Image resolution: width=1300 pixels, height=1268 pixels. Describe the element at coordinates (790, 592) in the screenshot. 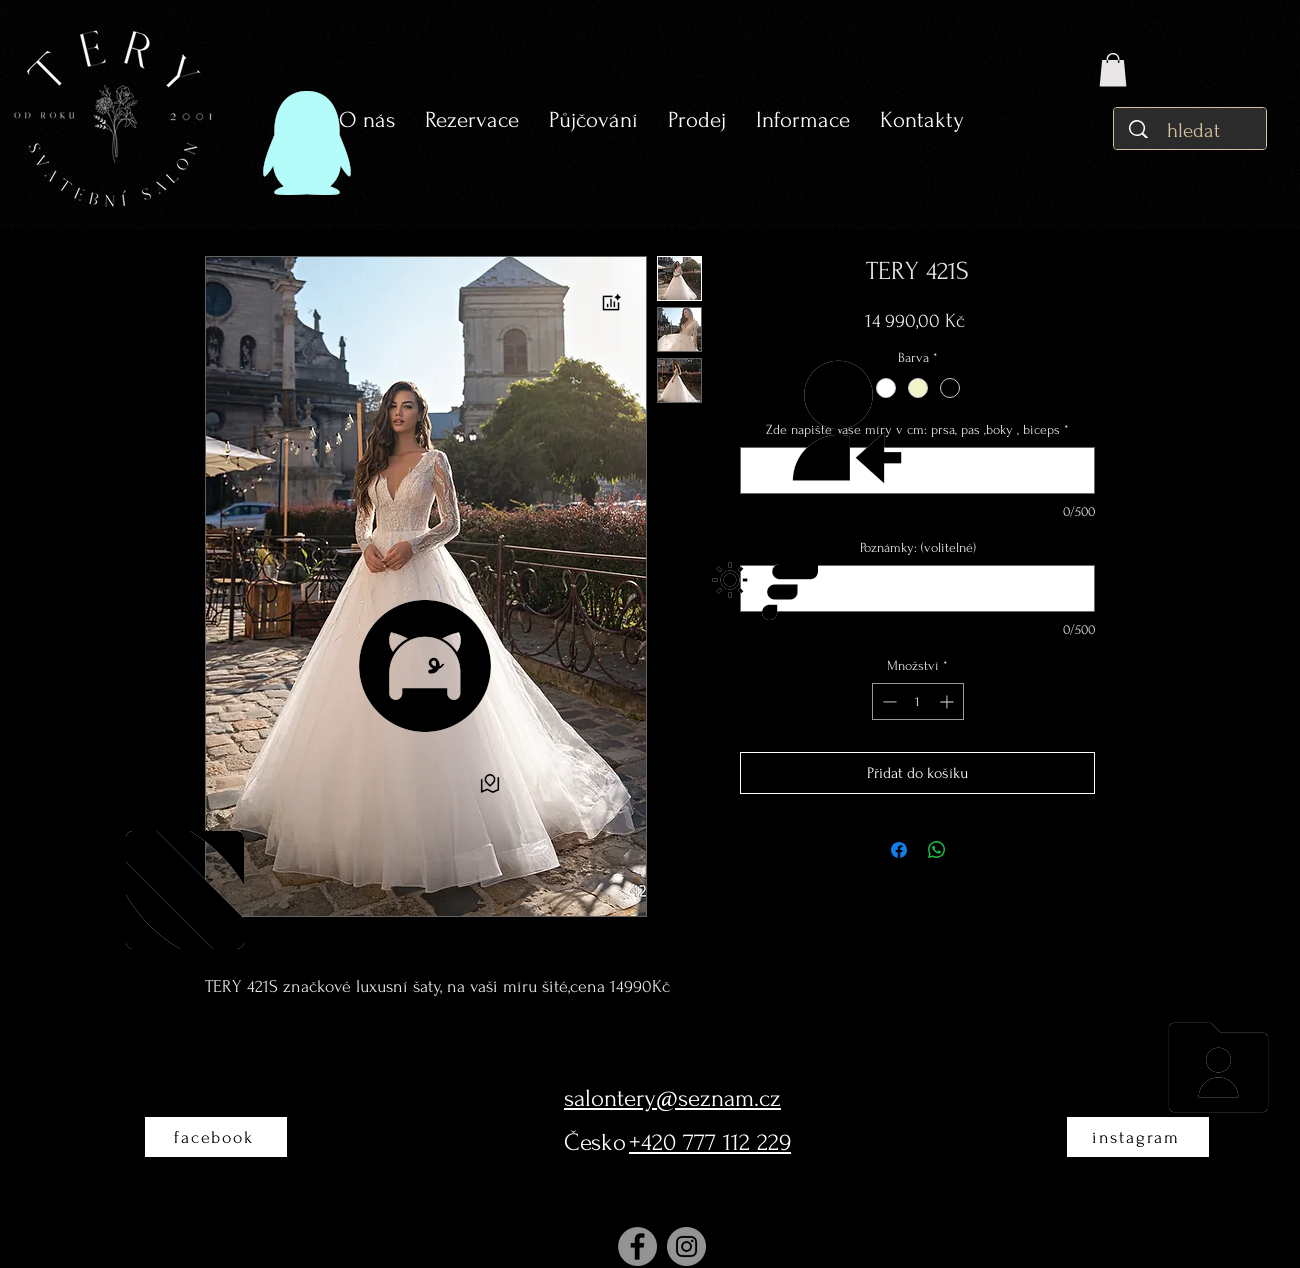

I see `flat.io logo` at that location.